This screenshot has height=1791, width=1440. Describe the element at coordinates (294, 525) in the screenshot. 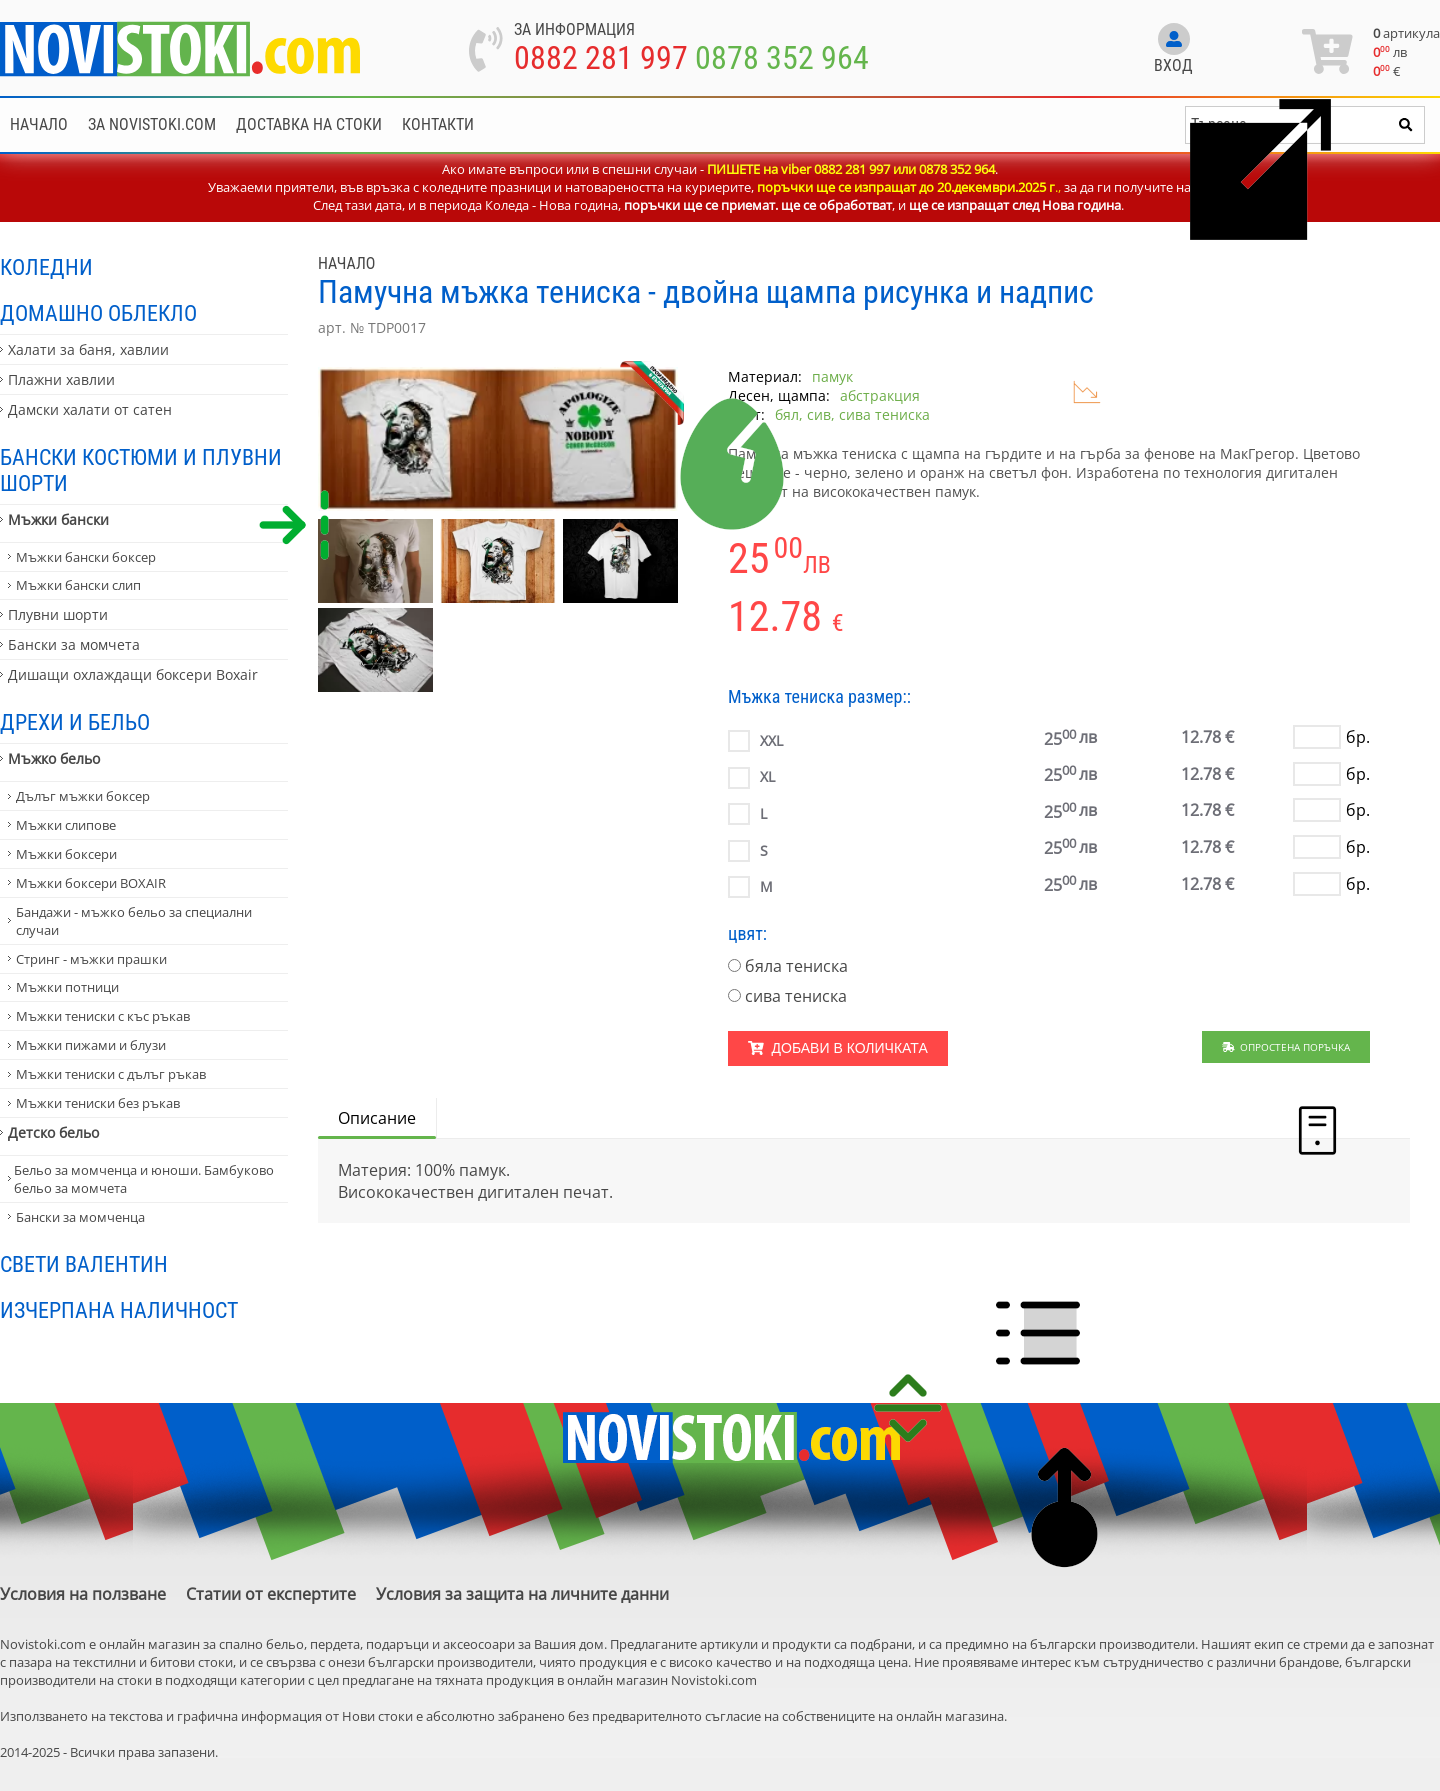

I see `move item to the right edge` at that location.